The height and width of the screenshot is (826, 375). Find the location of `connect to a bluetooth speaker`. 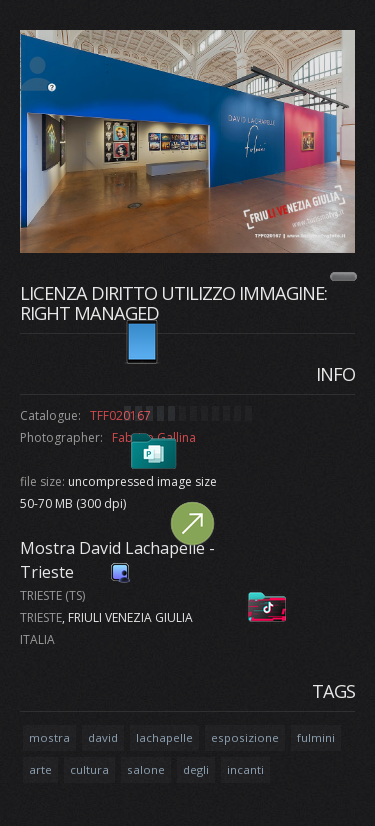

connect to a bluetooth speaker is located at coordinates (343, 276).